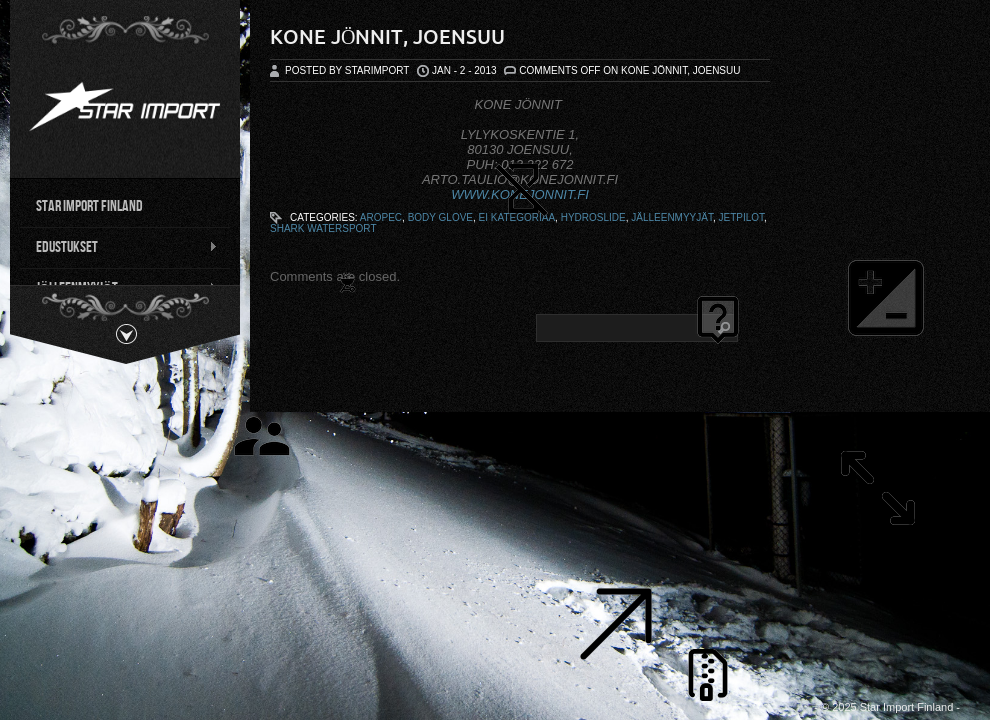 Image resolution: width=990 pixels, height=720 pixels. What do you see at coordinates (262, 436) in the screenshot?
I see `manage team members or user accounts` at bounding box center [262, 436].